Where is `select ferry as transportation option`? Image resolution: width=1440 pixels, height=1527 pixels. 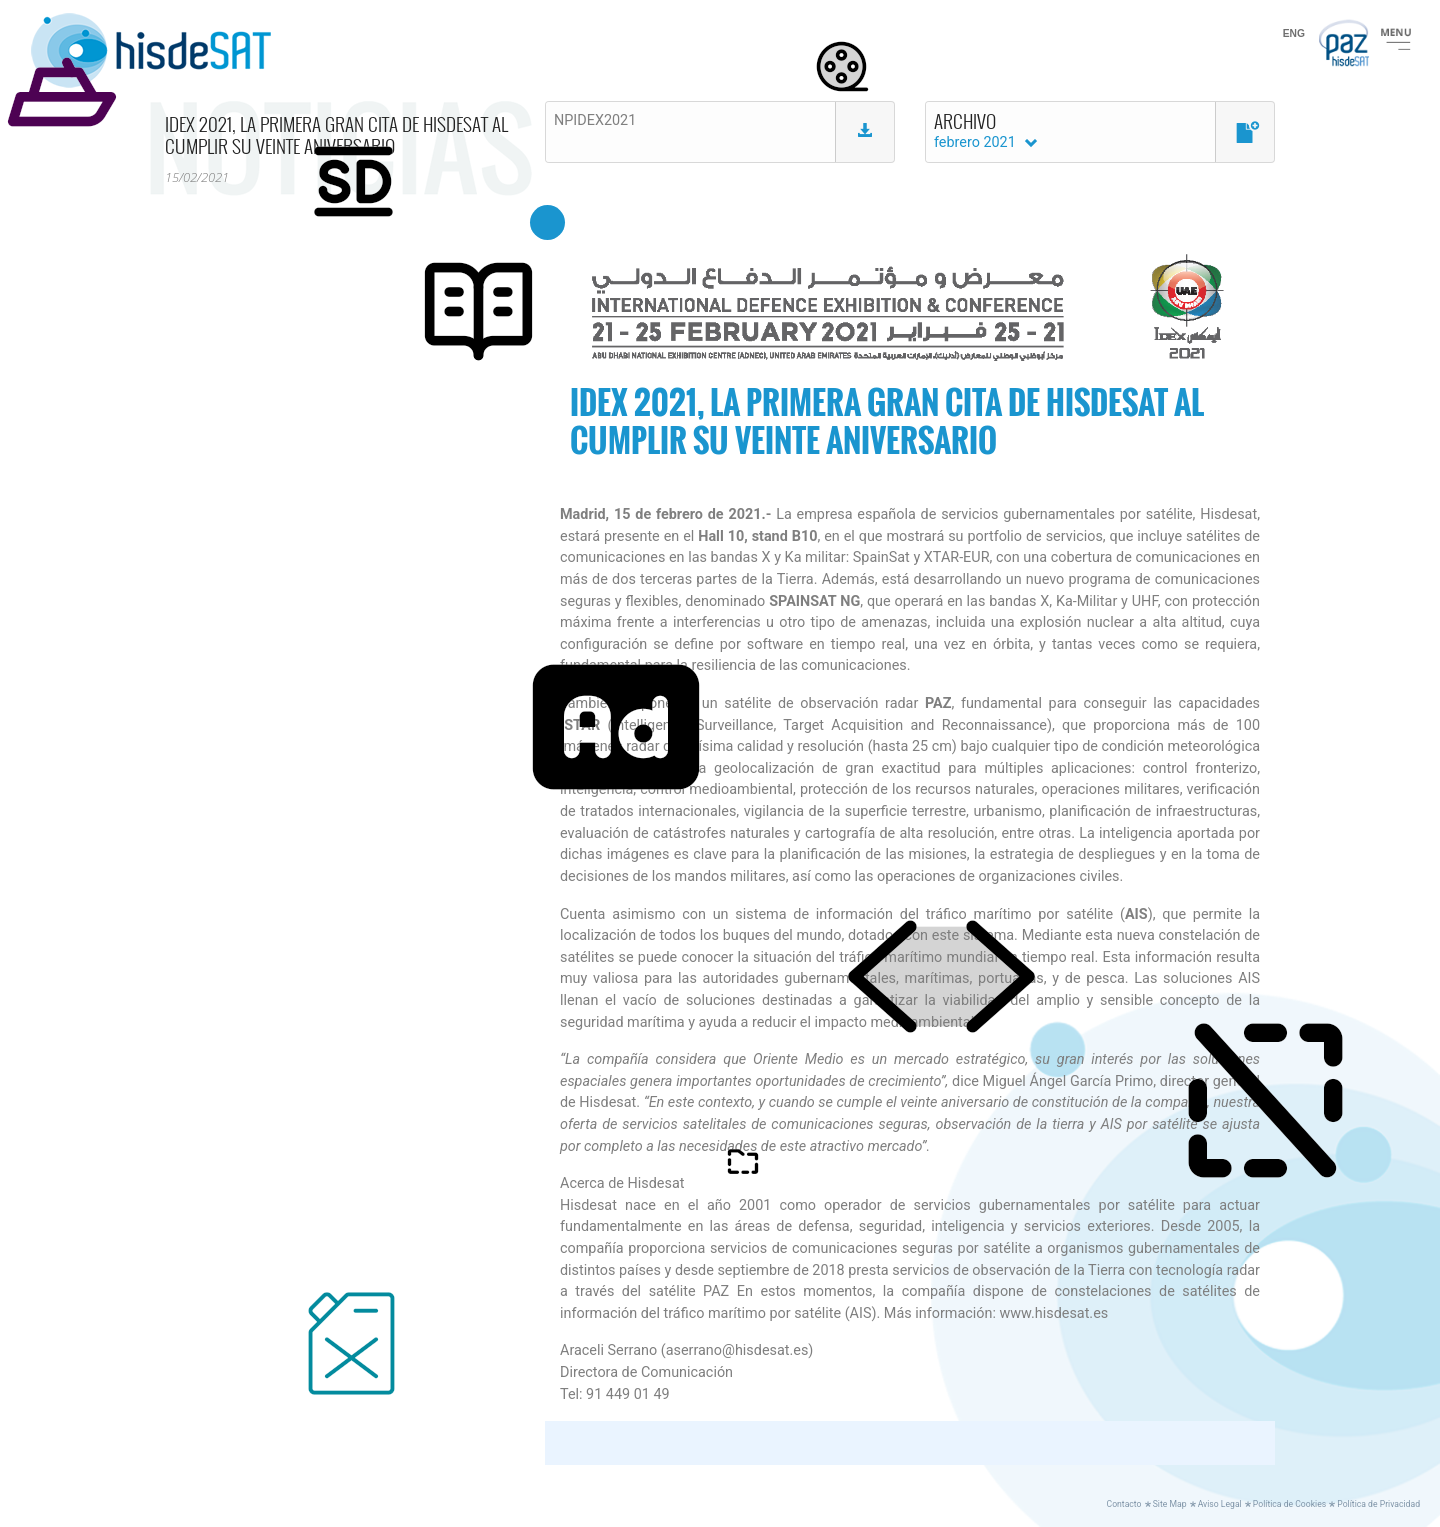
select ferry as transportation option is located at coordinates (62, 92).